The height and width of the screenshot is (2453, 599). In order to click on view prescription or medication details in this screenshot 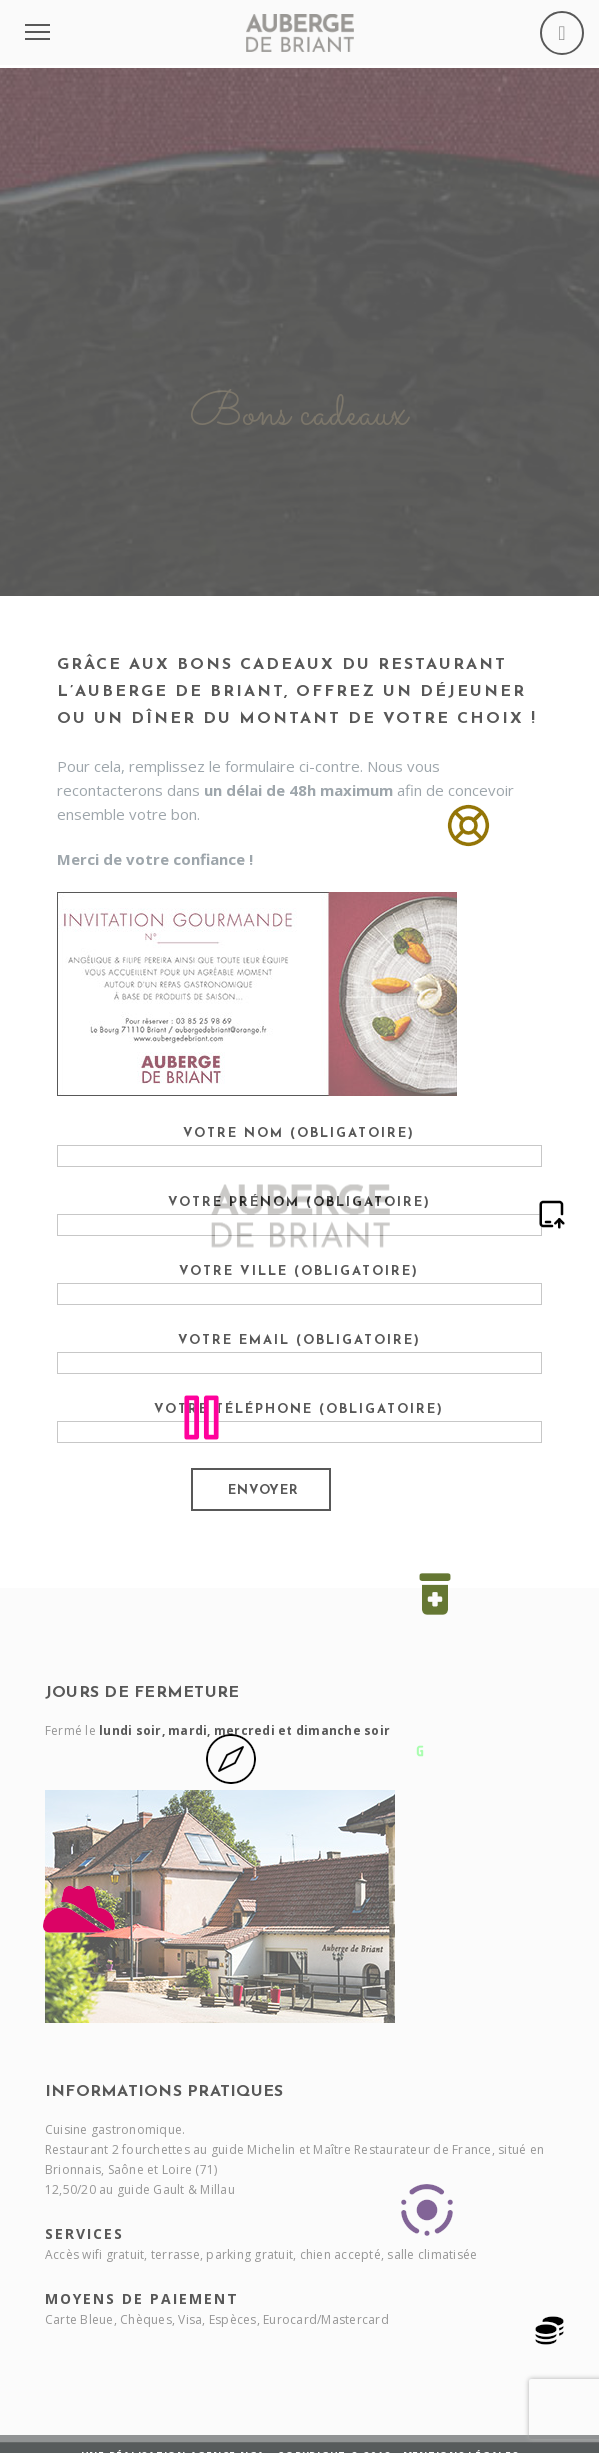, I will do `click(435, 1594)`.